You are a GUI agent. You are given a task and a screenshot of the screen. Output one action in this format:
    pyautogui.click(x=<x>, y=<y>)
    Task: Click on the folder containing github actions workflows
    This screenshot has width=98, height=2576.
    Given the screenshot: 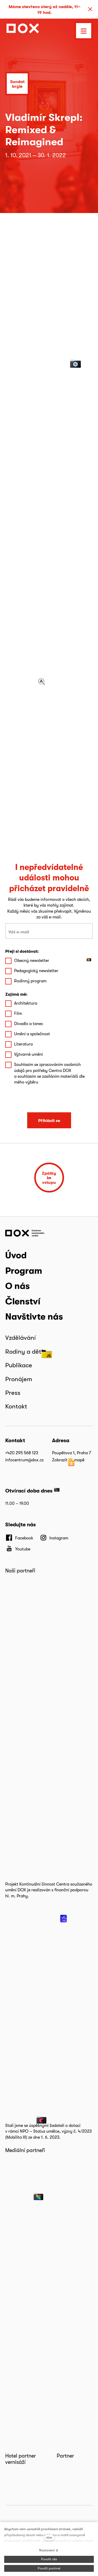 What is the action you would take?
    pyautogui.click(x=57, y=1490)
    